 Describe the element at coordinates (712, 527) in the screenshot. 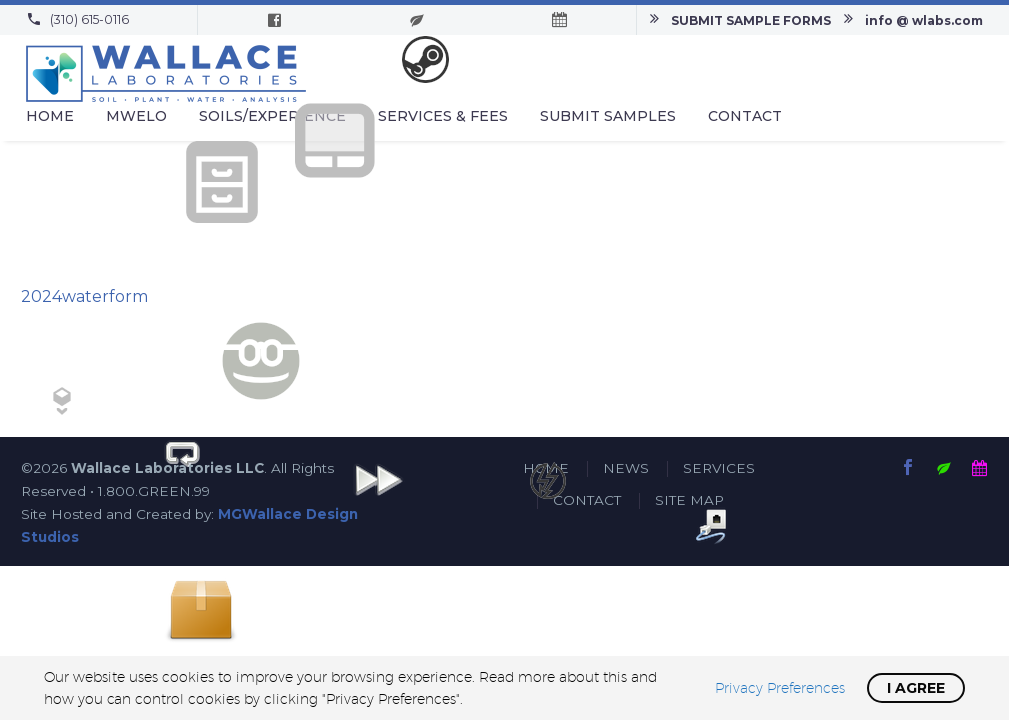

I see `indicates wired network connection is disconnected` at that location.